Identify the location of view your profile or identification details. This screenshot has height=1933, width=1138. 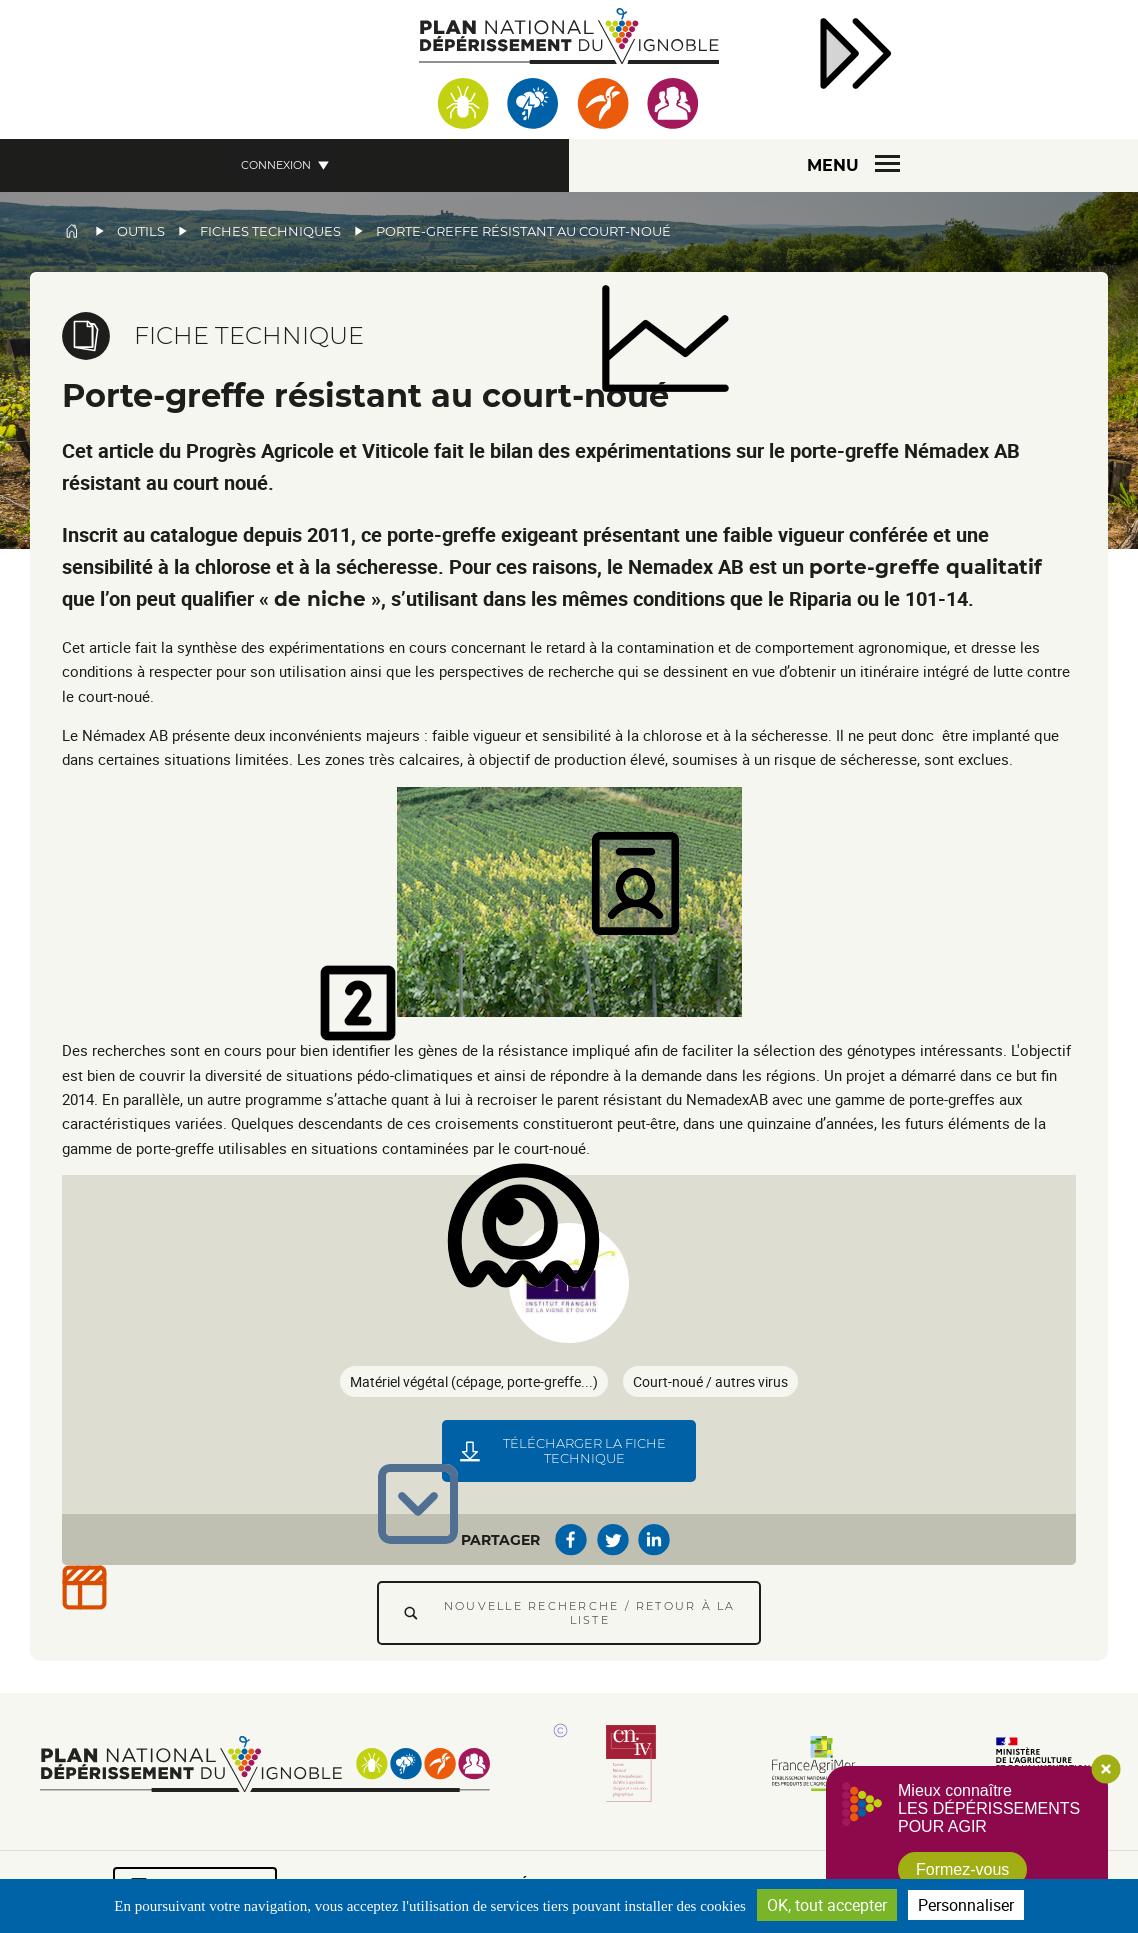
(635, 883).